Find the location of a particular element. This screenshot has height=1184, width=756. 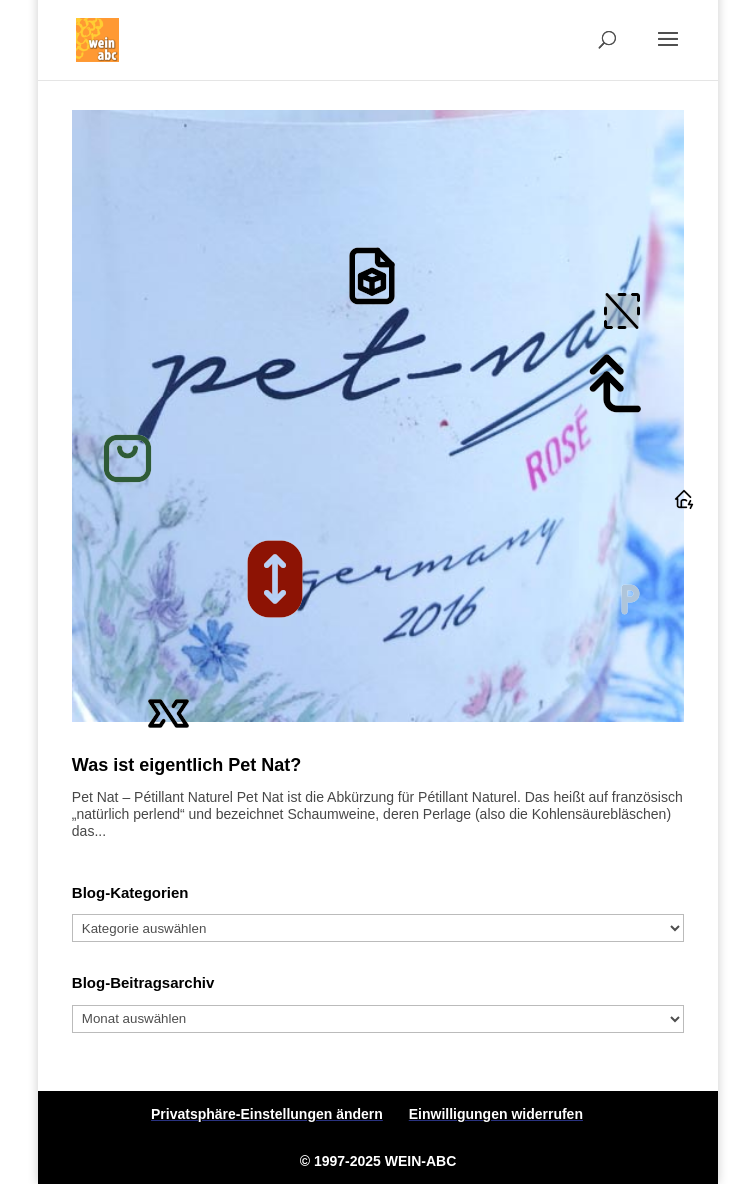

disable or cancel current selection is located at coordinates (622, 311).